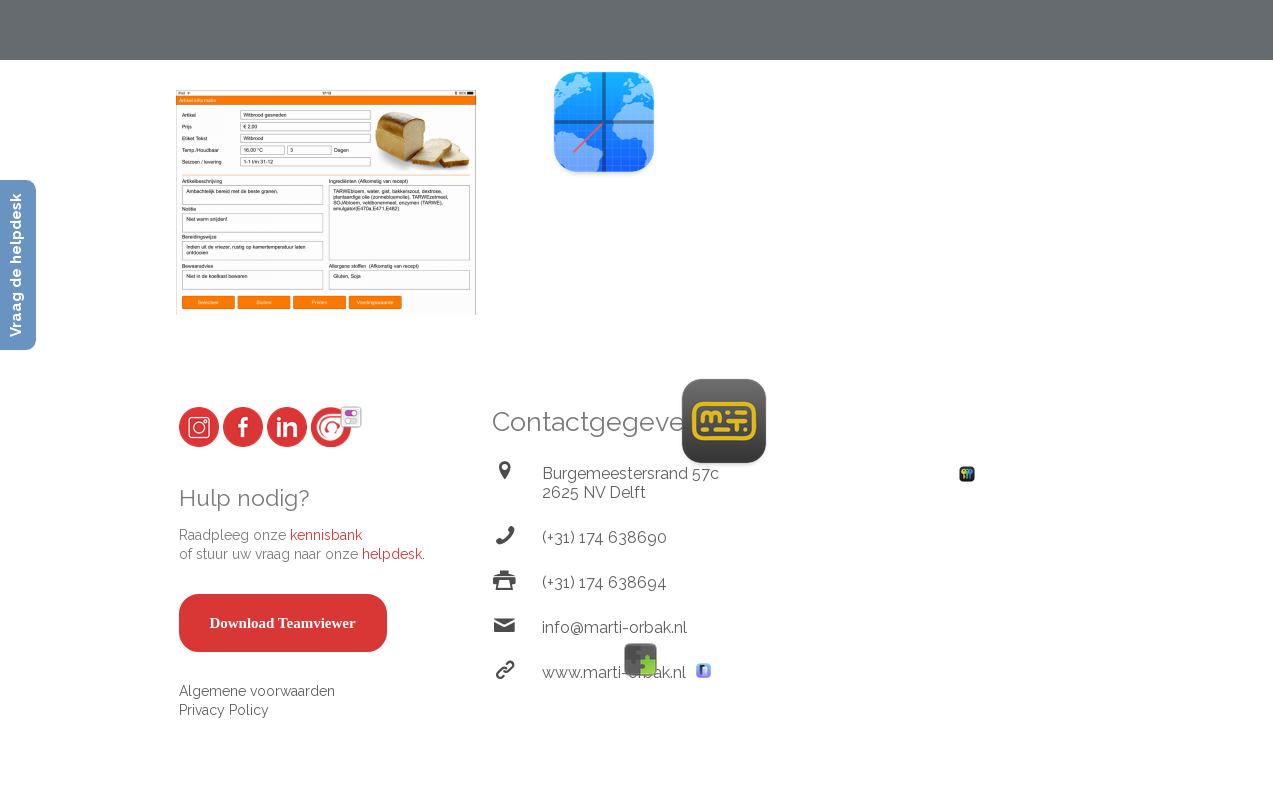 The width and height of the screenshot is (1273, 790). I want to click on open the passwords app, so click(967, 474).